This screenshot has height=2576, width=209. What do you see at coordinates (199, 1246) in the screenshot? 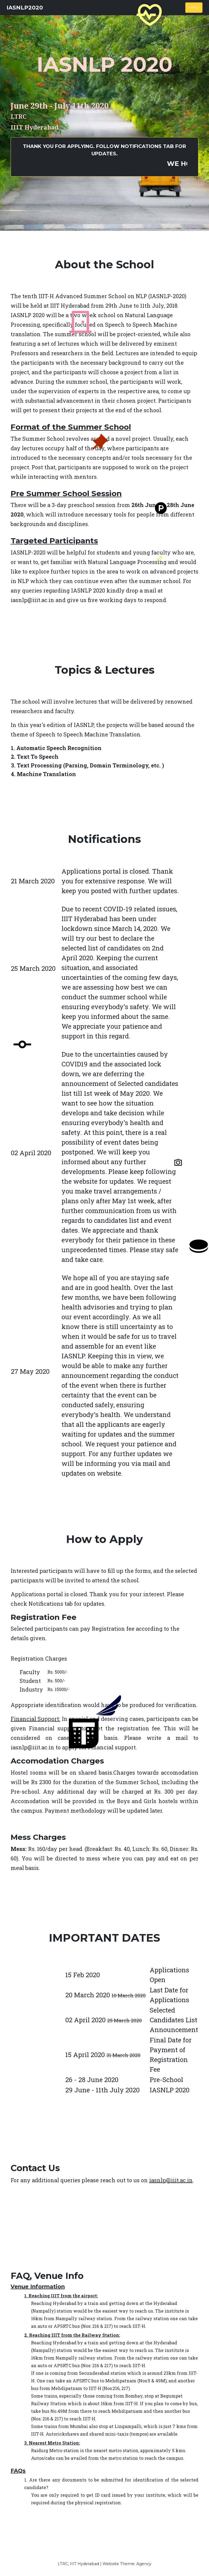
I see `view your coin balance or currency` at bounding box center [199, 1246].